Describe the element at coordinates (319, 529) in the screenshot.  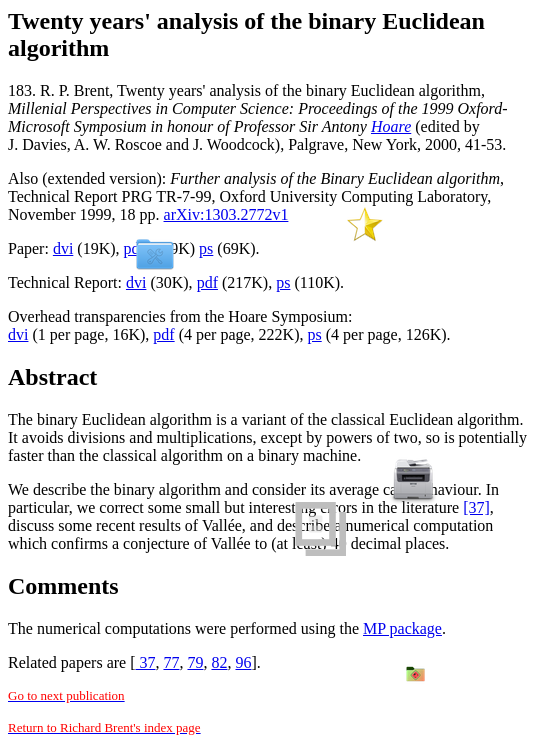
I see `switch to paged view mode` at that location.